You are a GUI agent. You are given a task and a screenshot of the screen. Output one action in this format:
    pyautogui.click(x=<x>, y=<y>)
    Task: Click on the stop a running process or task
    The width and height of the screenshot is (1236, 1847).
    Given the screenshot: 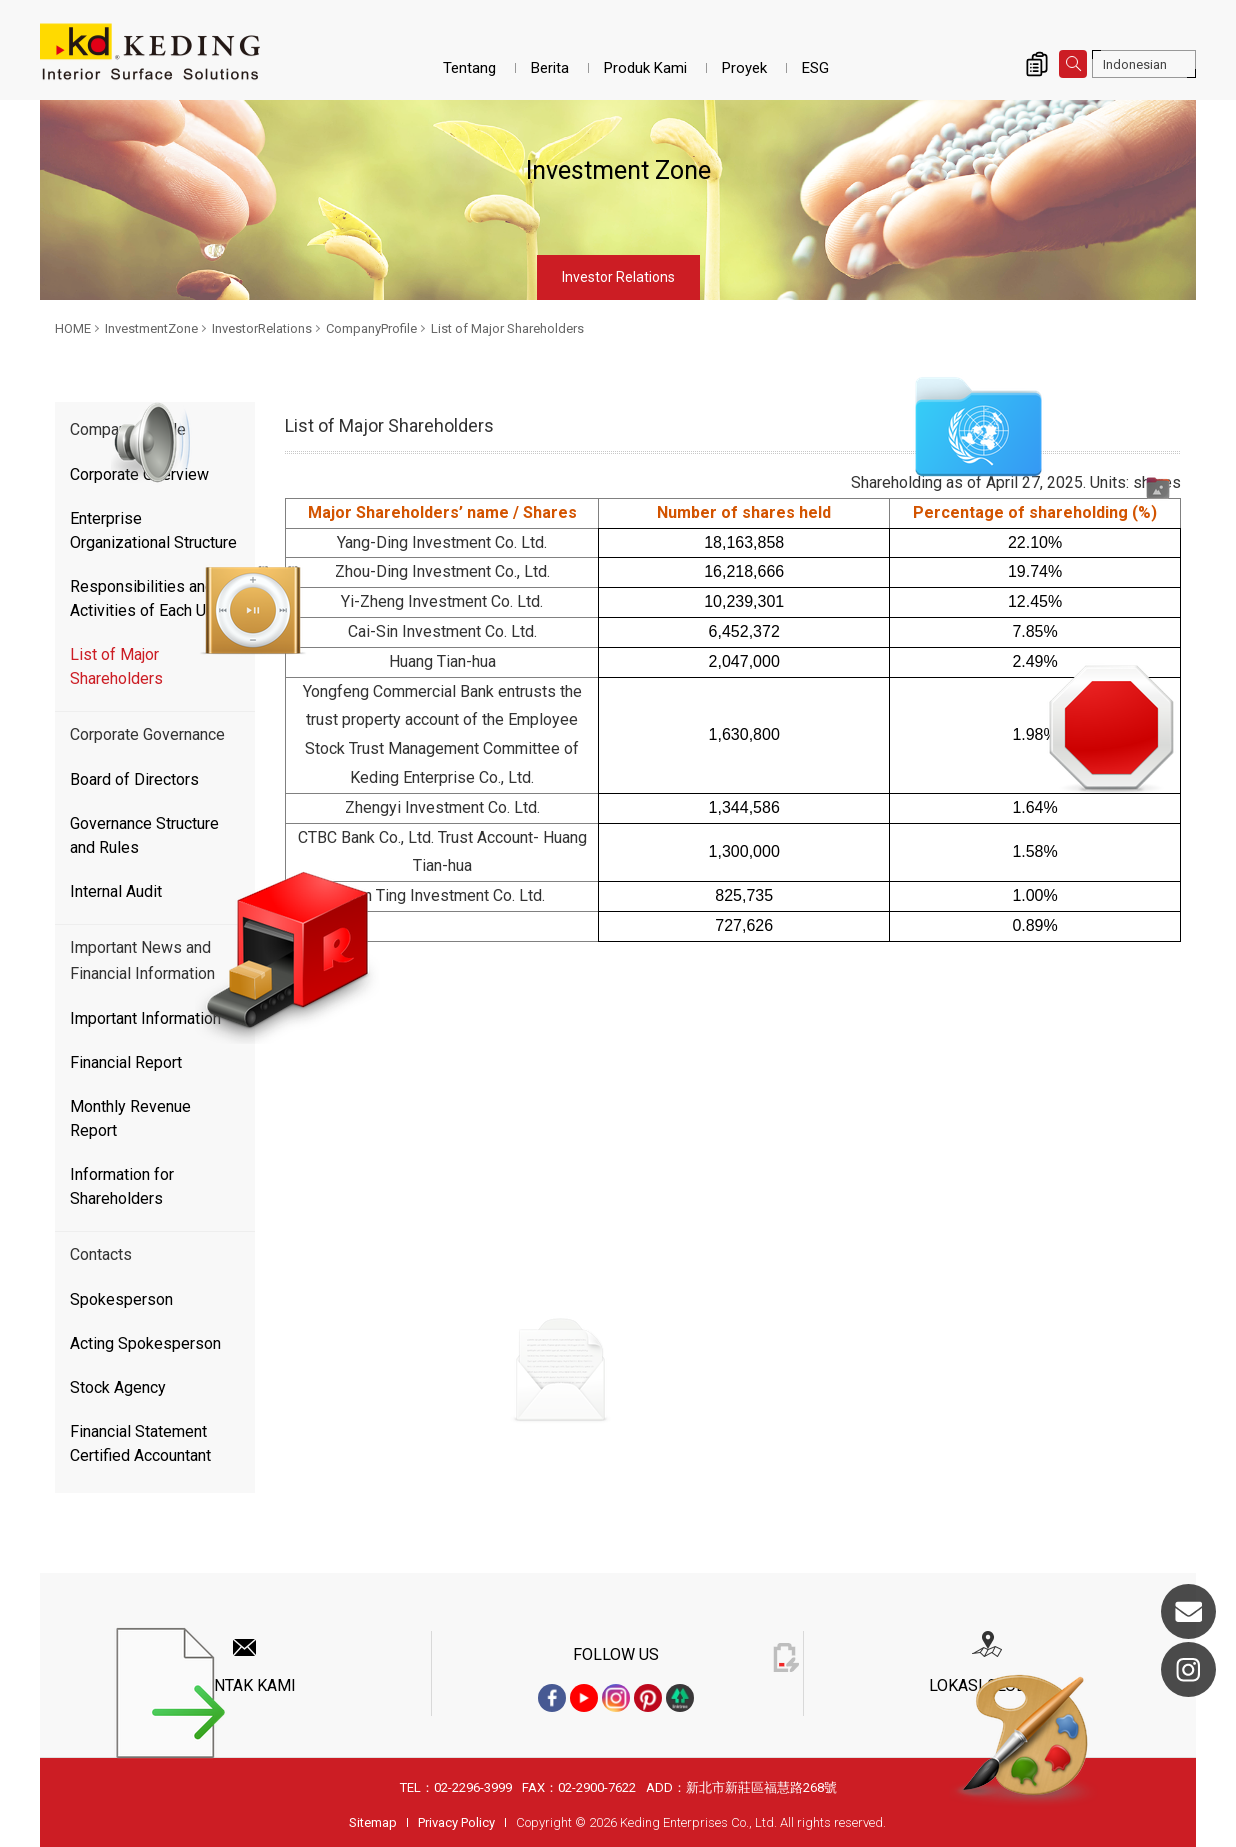 What is the action you would take?
    pyautogui.click(x=1111, y=727)
    